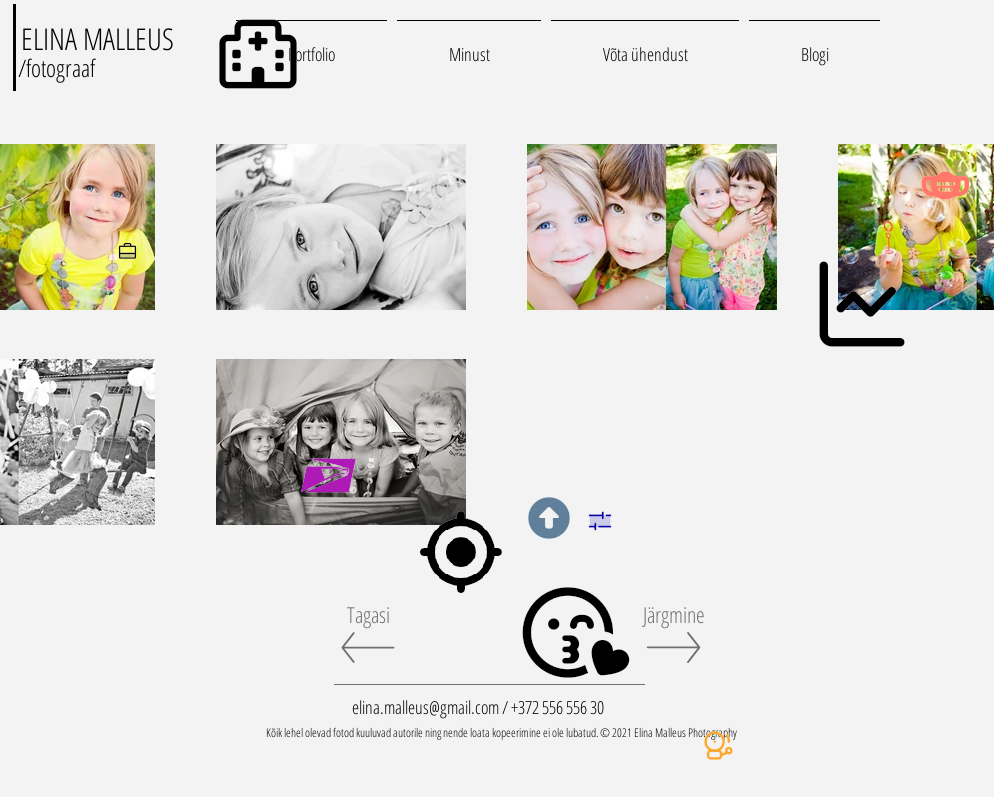 The image size is (994, 797). What do you see at coordinates (945, 185) in the screenshot?
I see `indicates face mask required` at bounding box center [945, 185].